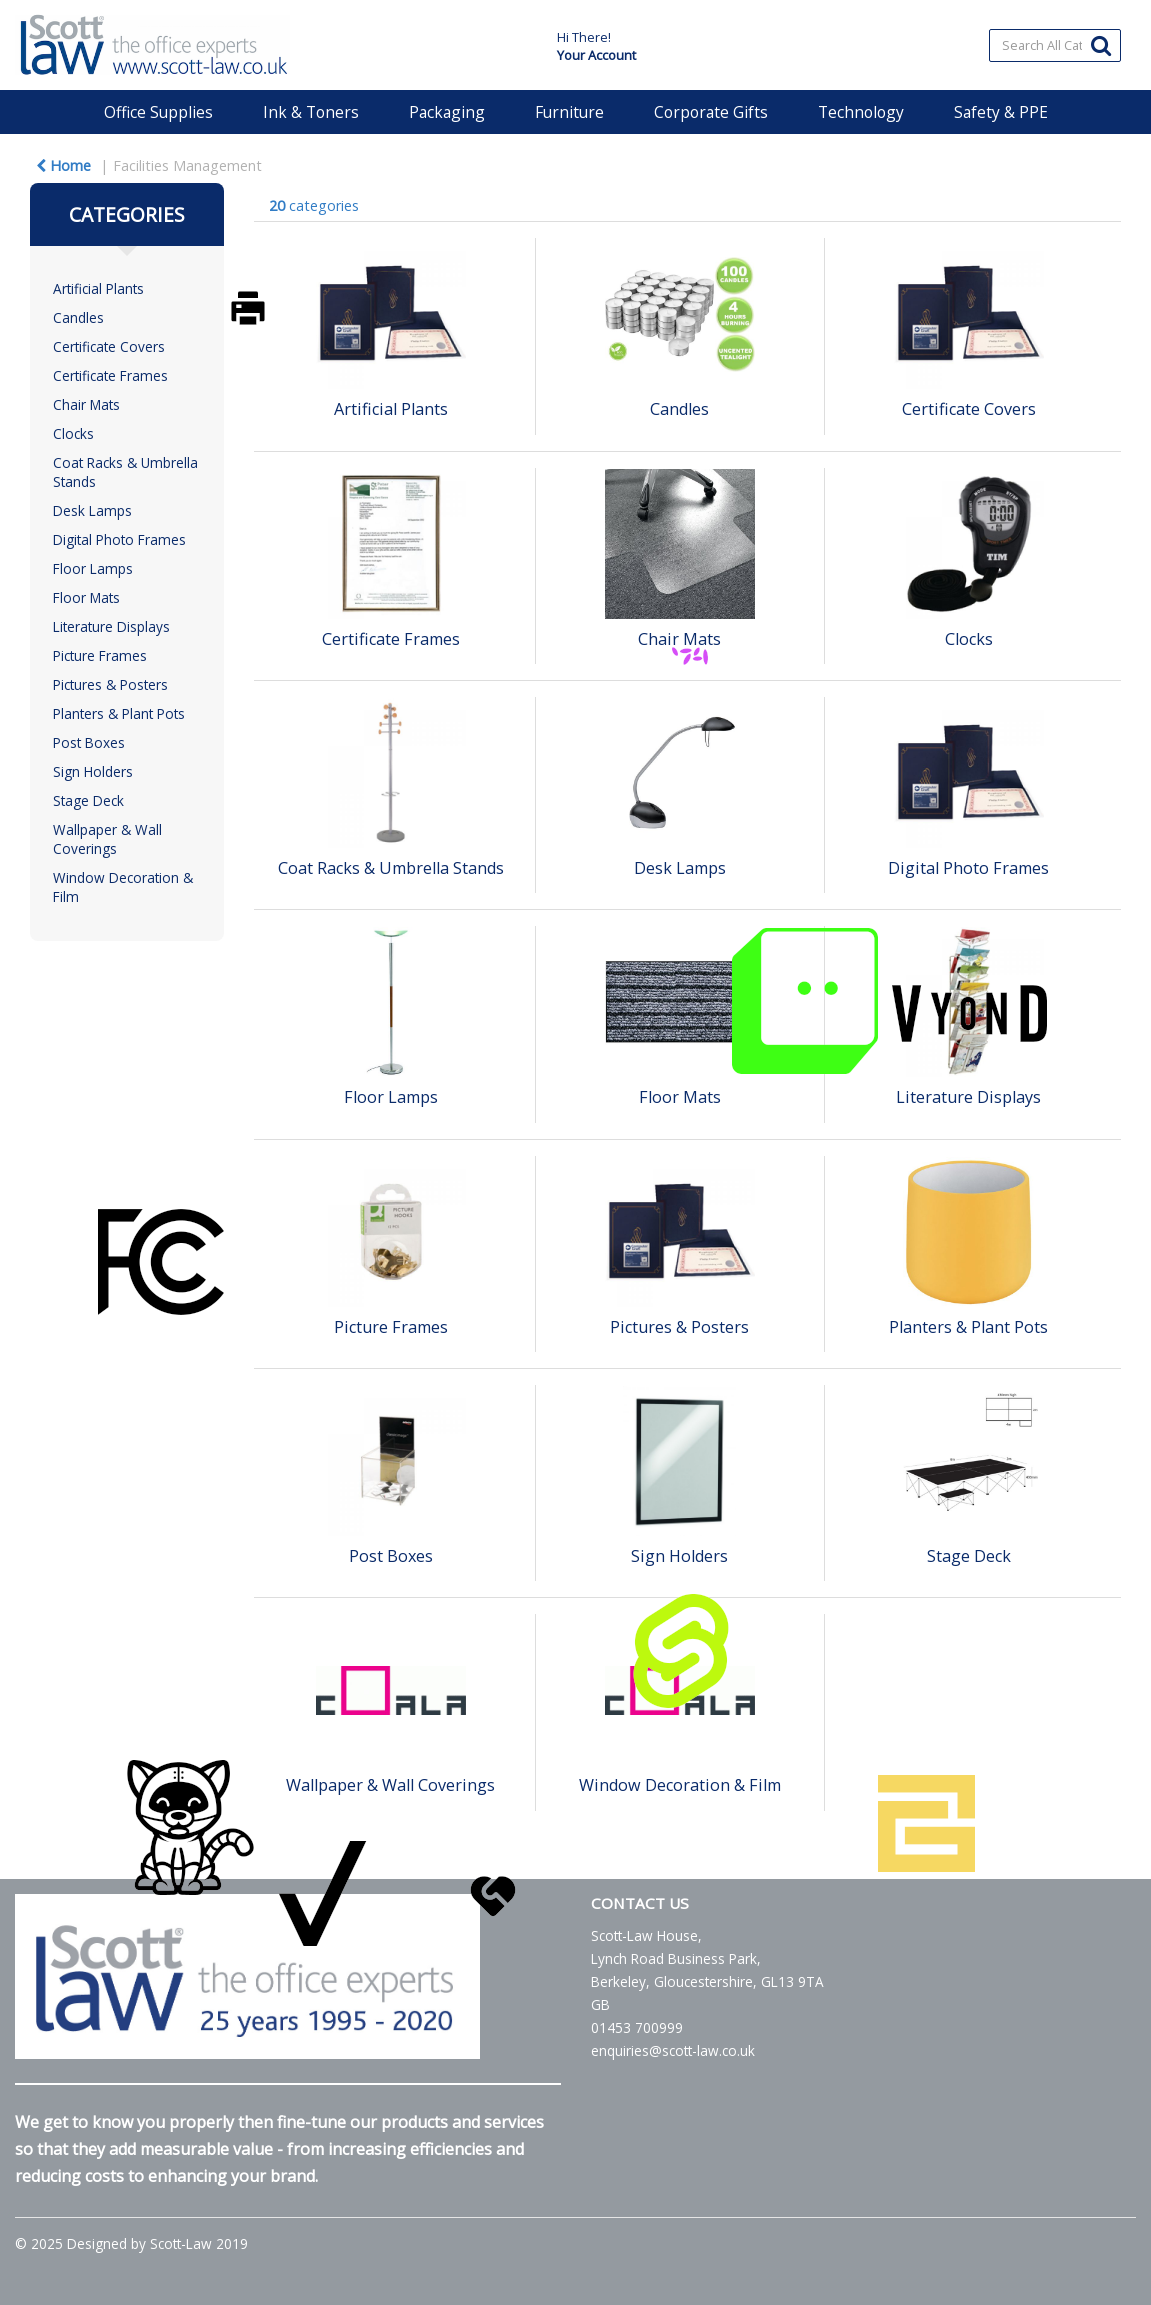 Image resolution: width=1151 pixels, height=2305 pixels. I want to click on cycling '74 company logo, so click(690, 656).